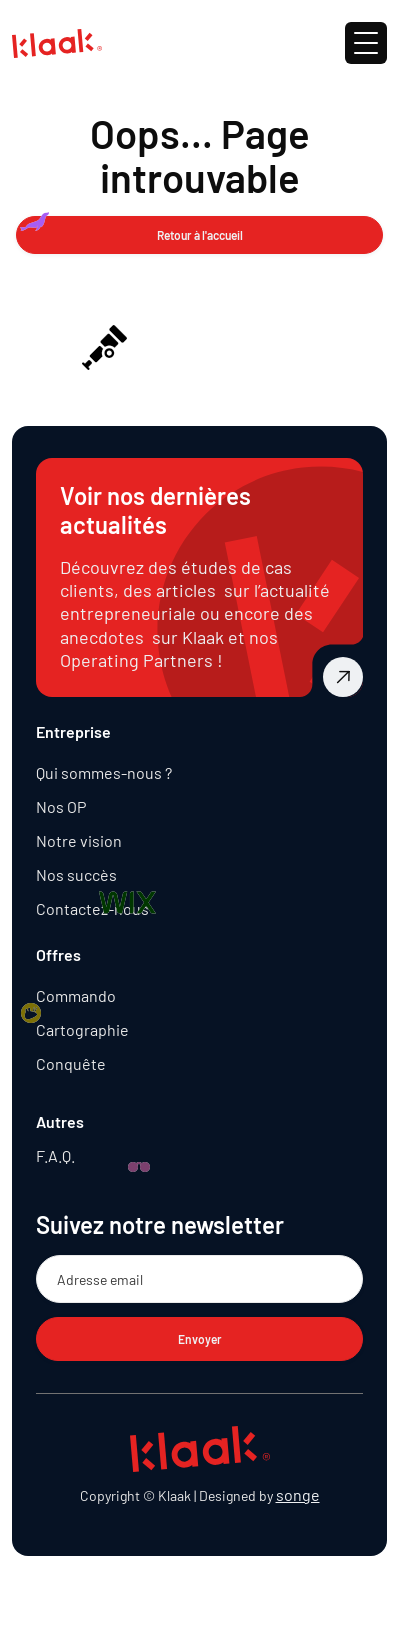  What do you see at coordinates (104, 347) in the screenshot?
I see `opentelemetry logo` at bounding box center [104, 347].